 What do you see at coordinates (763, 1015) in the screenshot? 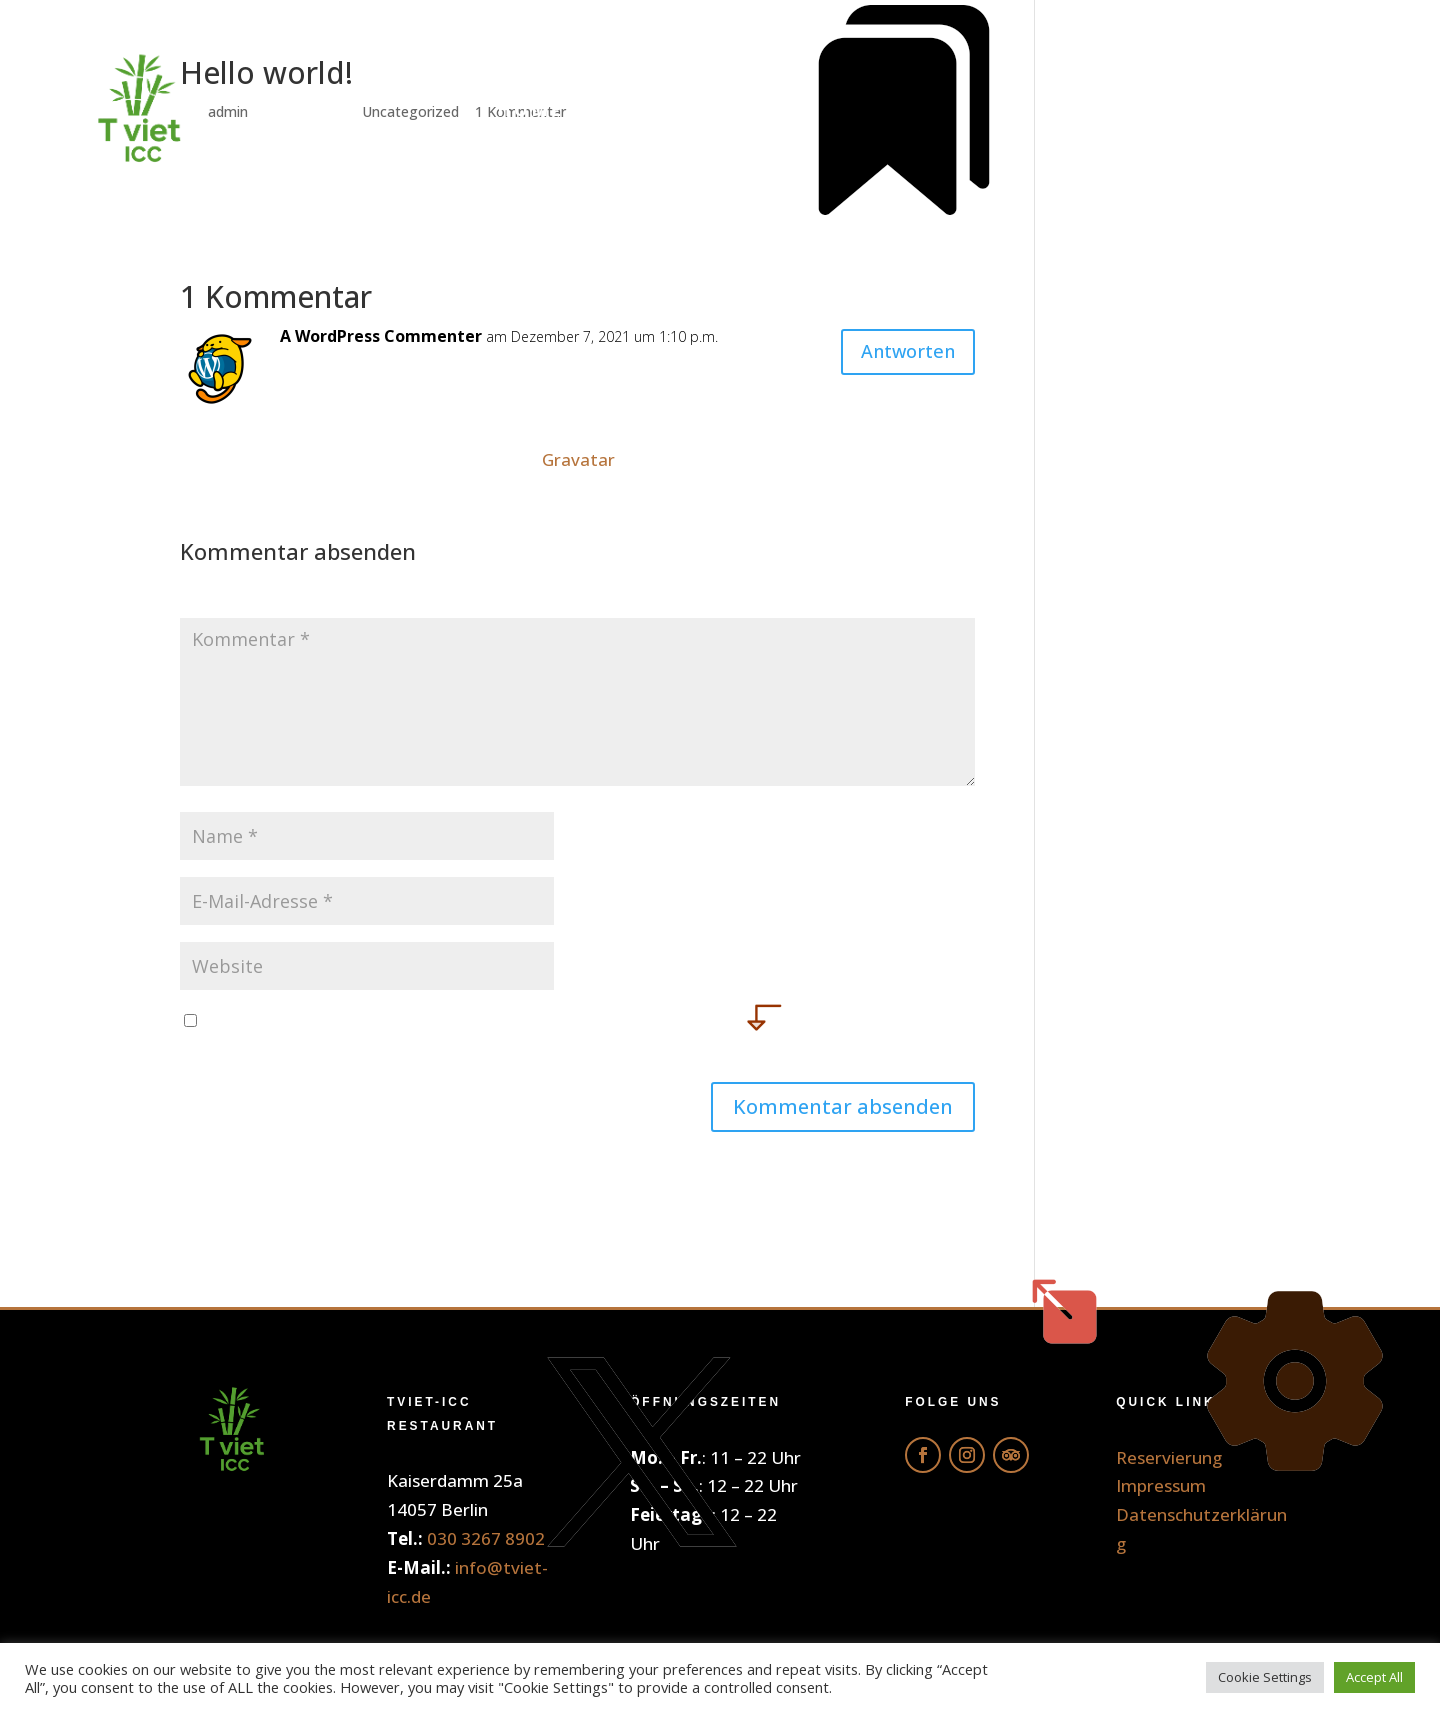
I see `go back and down in navigation` at bounding box center [763, 1015].